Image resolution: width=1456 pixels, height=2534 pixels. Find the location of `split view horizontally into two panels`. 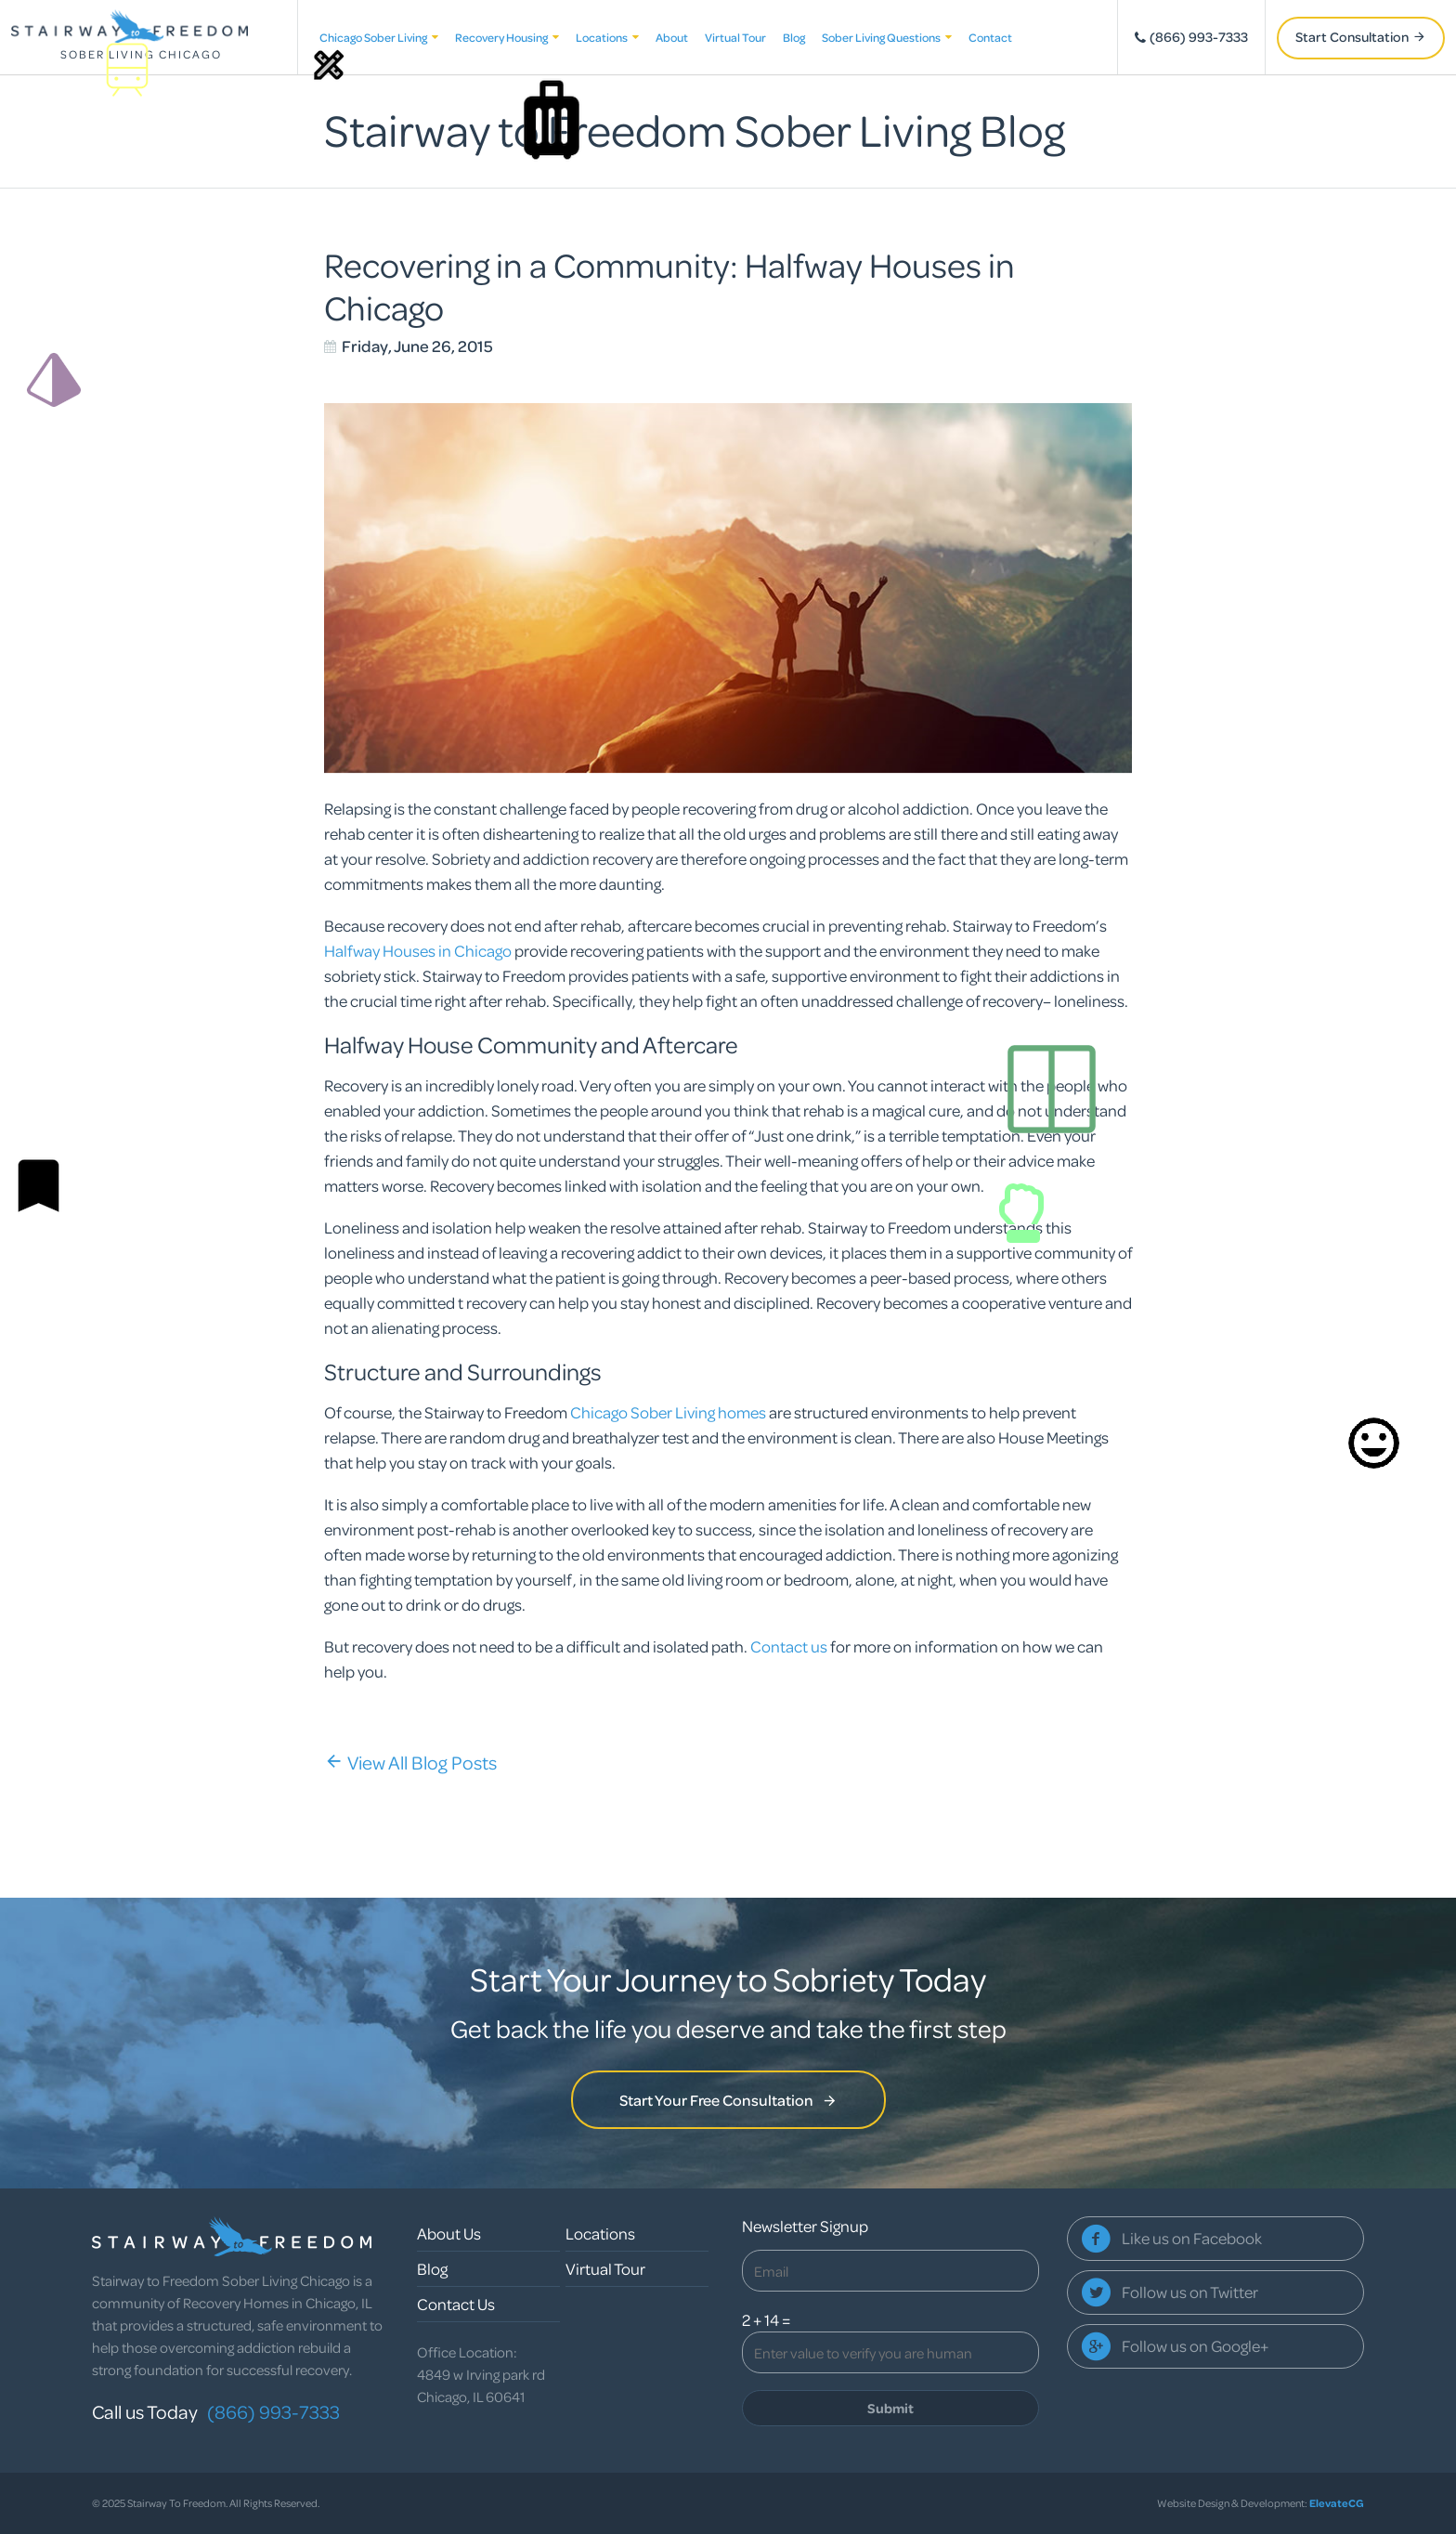

split view horizontally into two panels is located at coordinates (1051, 1089).